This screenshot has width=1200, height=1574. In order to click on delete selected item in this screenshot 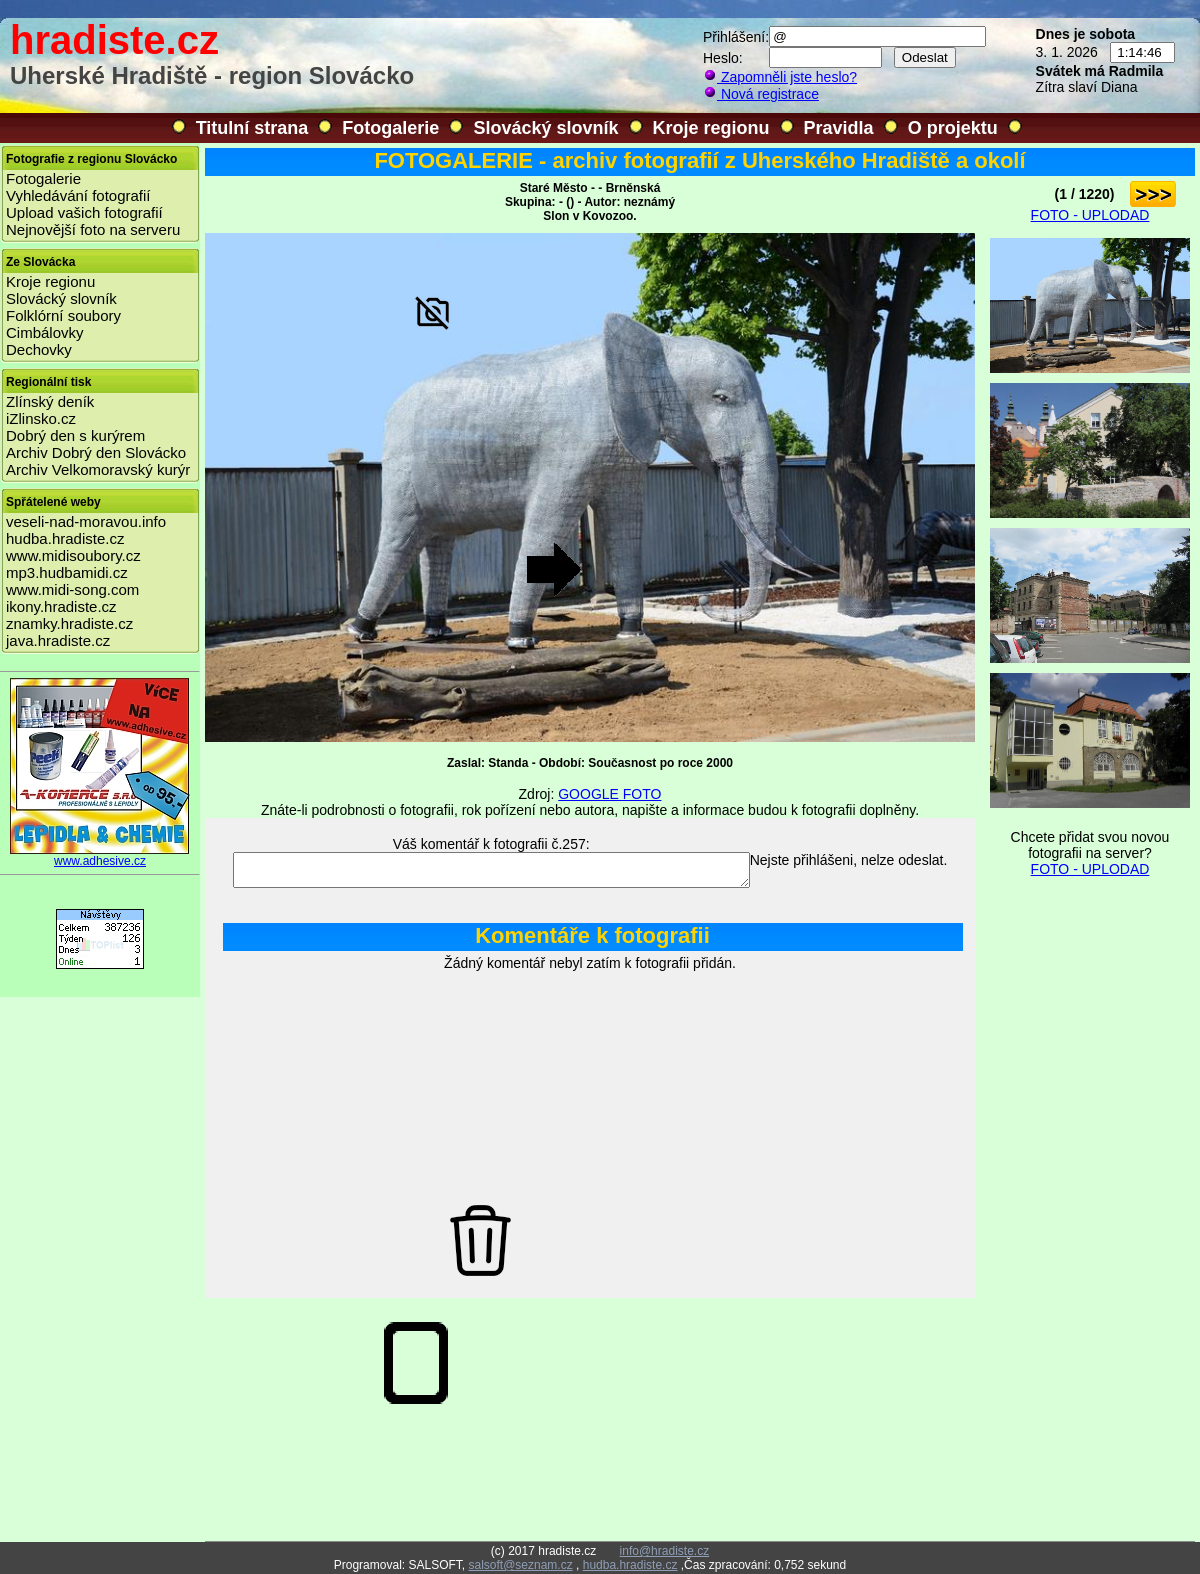, I will do `click(480, 1240)`.